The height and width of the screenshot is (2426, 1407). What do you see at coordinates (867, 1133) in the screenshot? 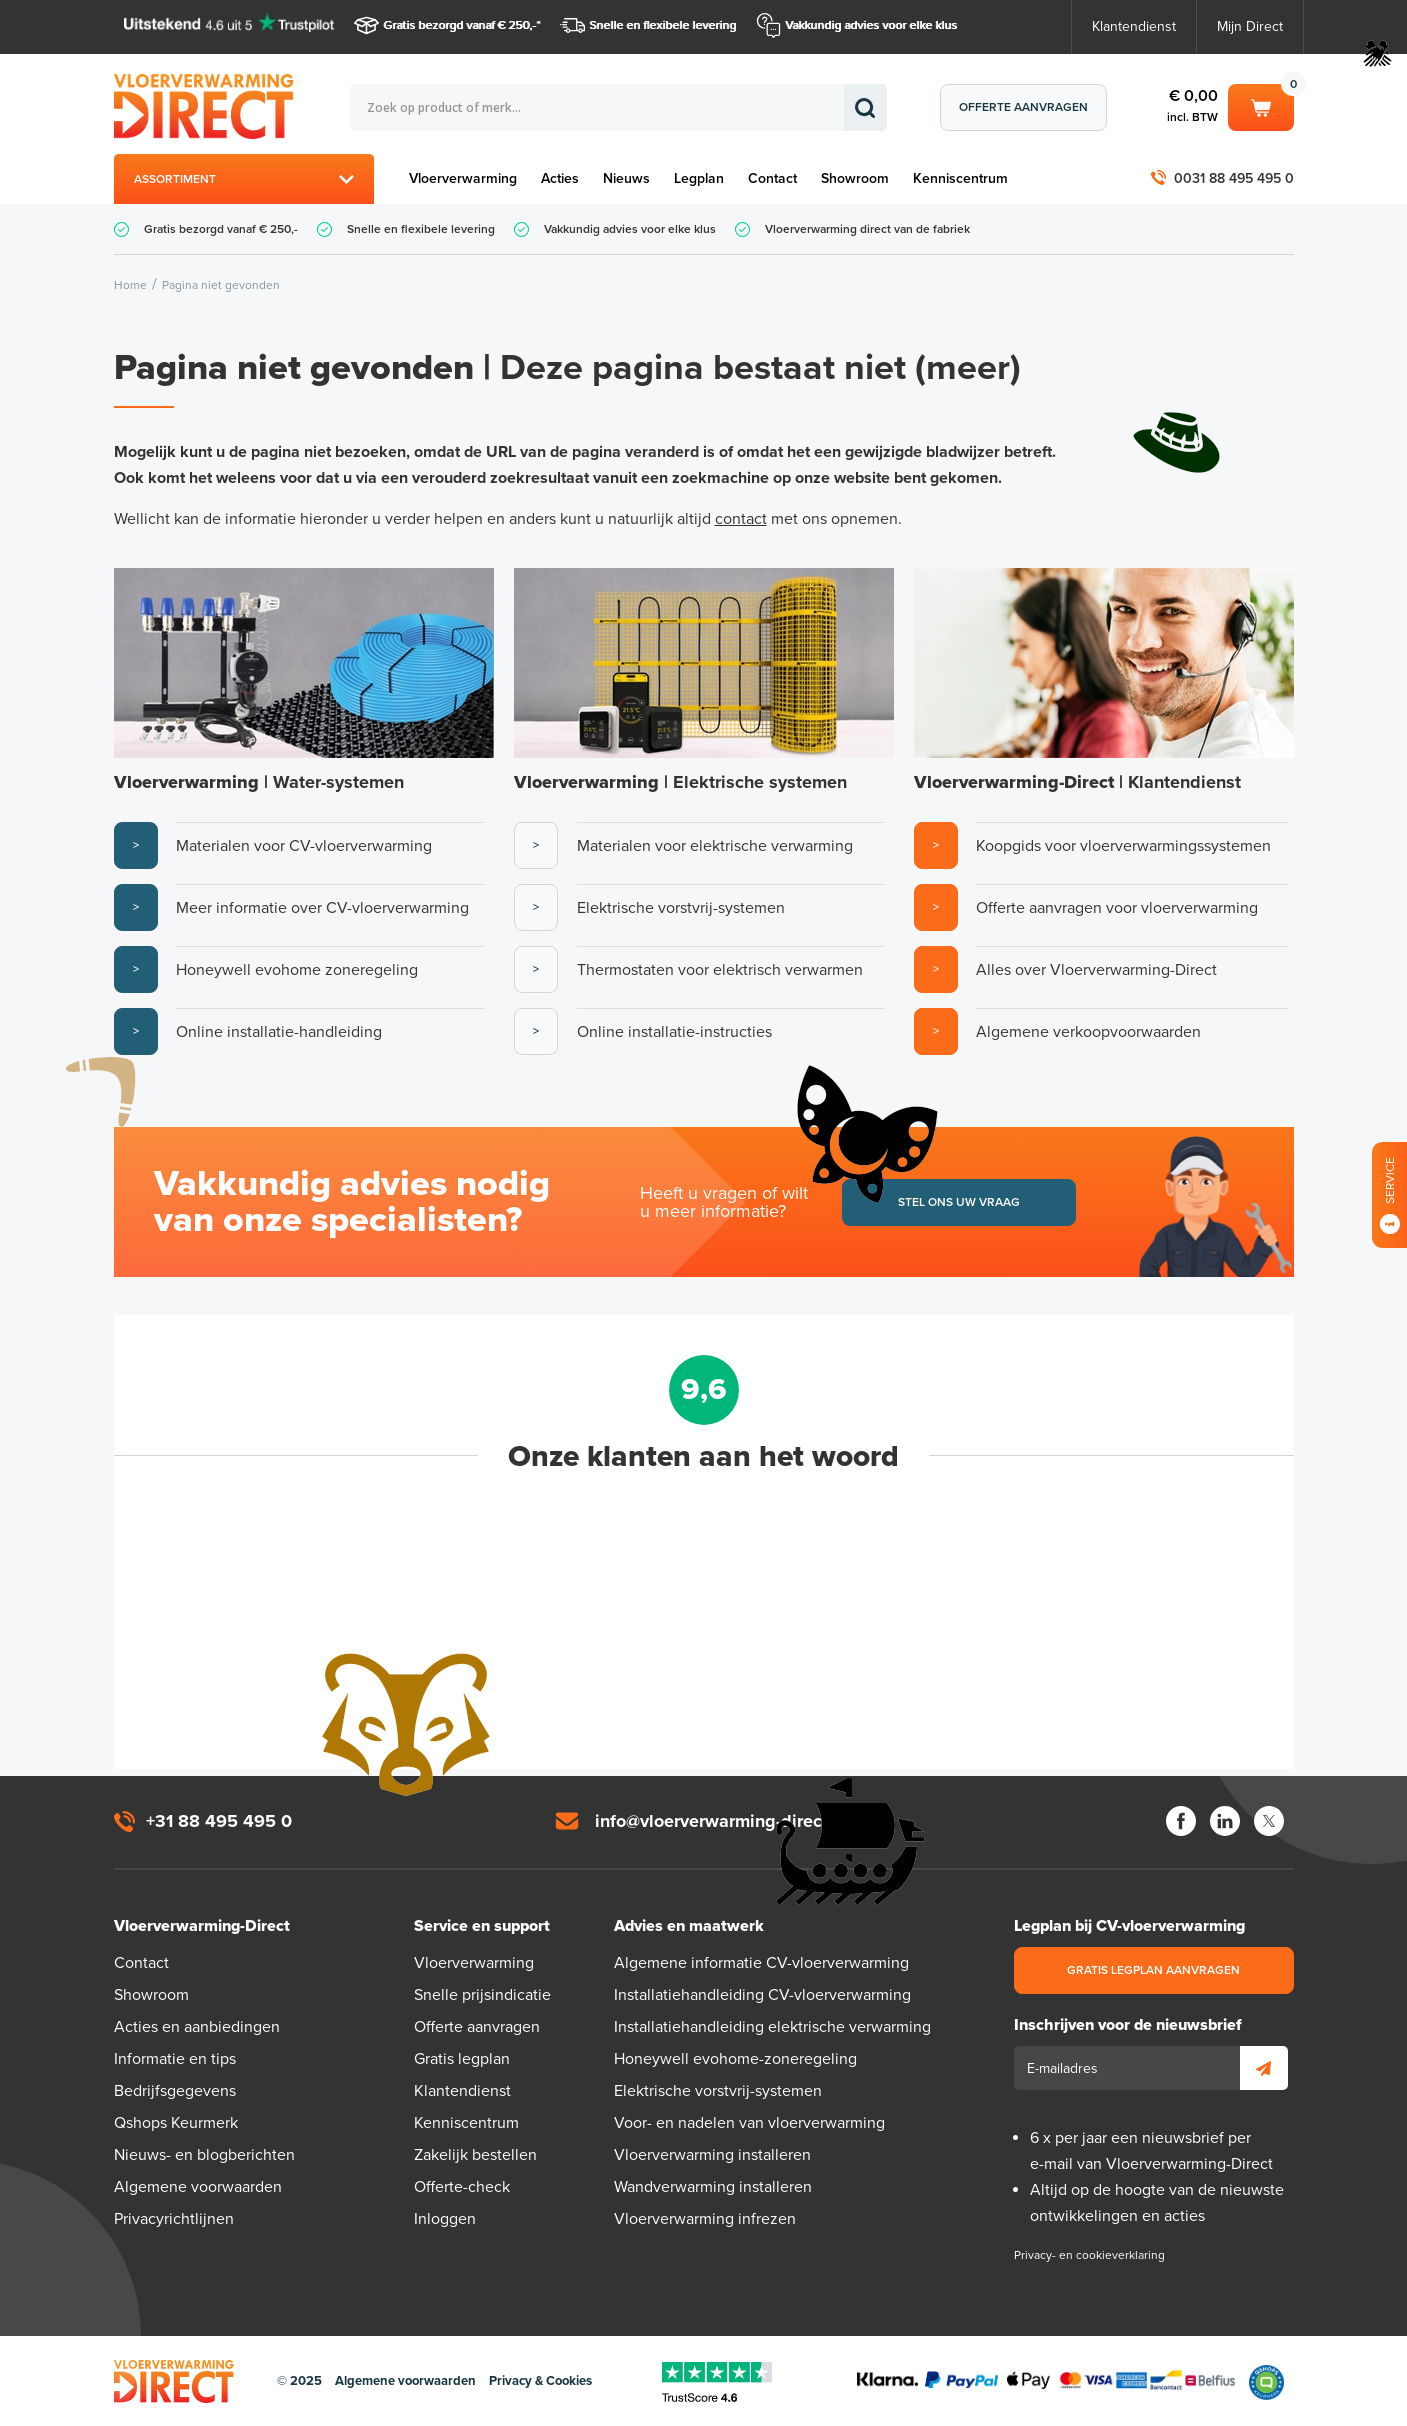
I see `select fairy character class or type` at bounding box center [867, 1133].